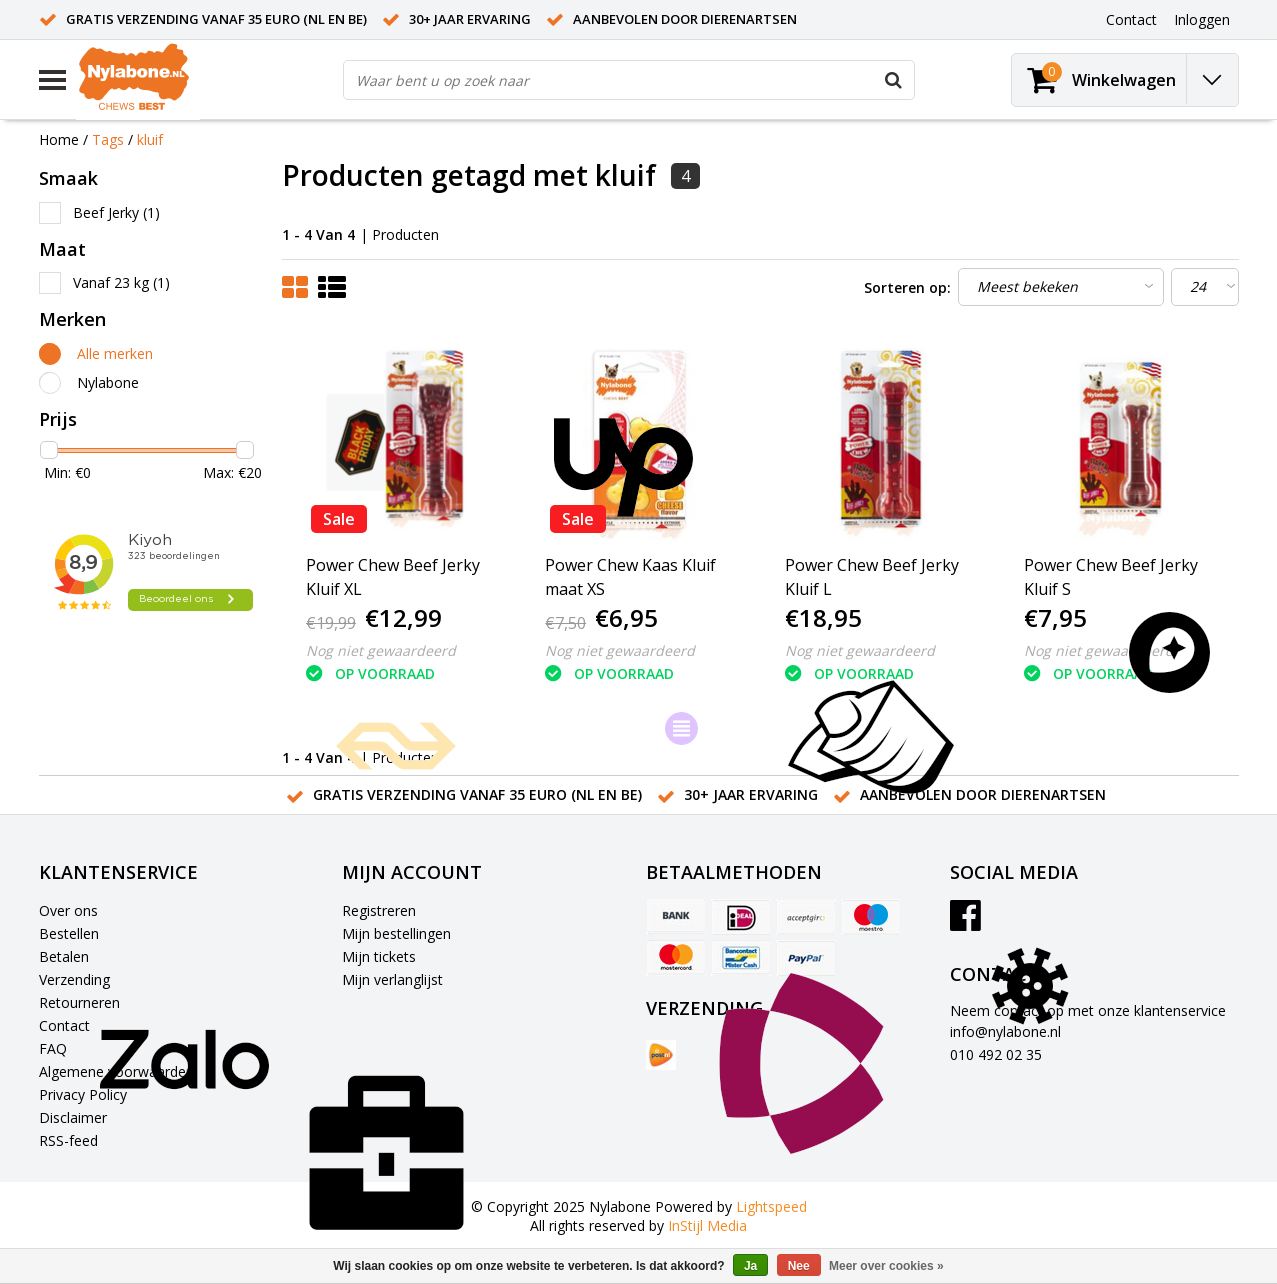  What do you see at coordinates (1169, 652) in the screenshot?
I see `mapbox branding or attribution` at bounding box center [1169, 652].